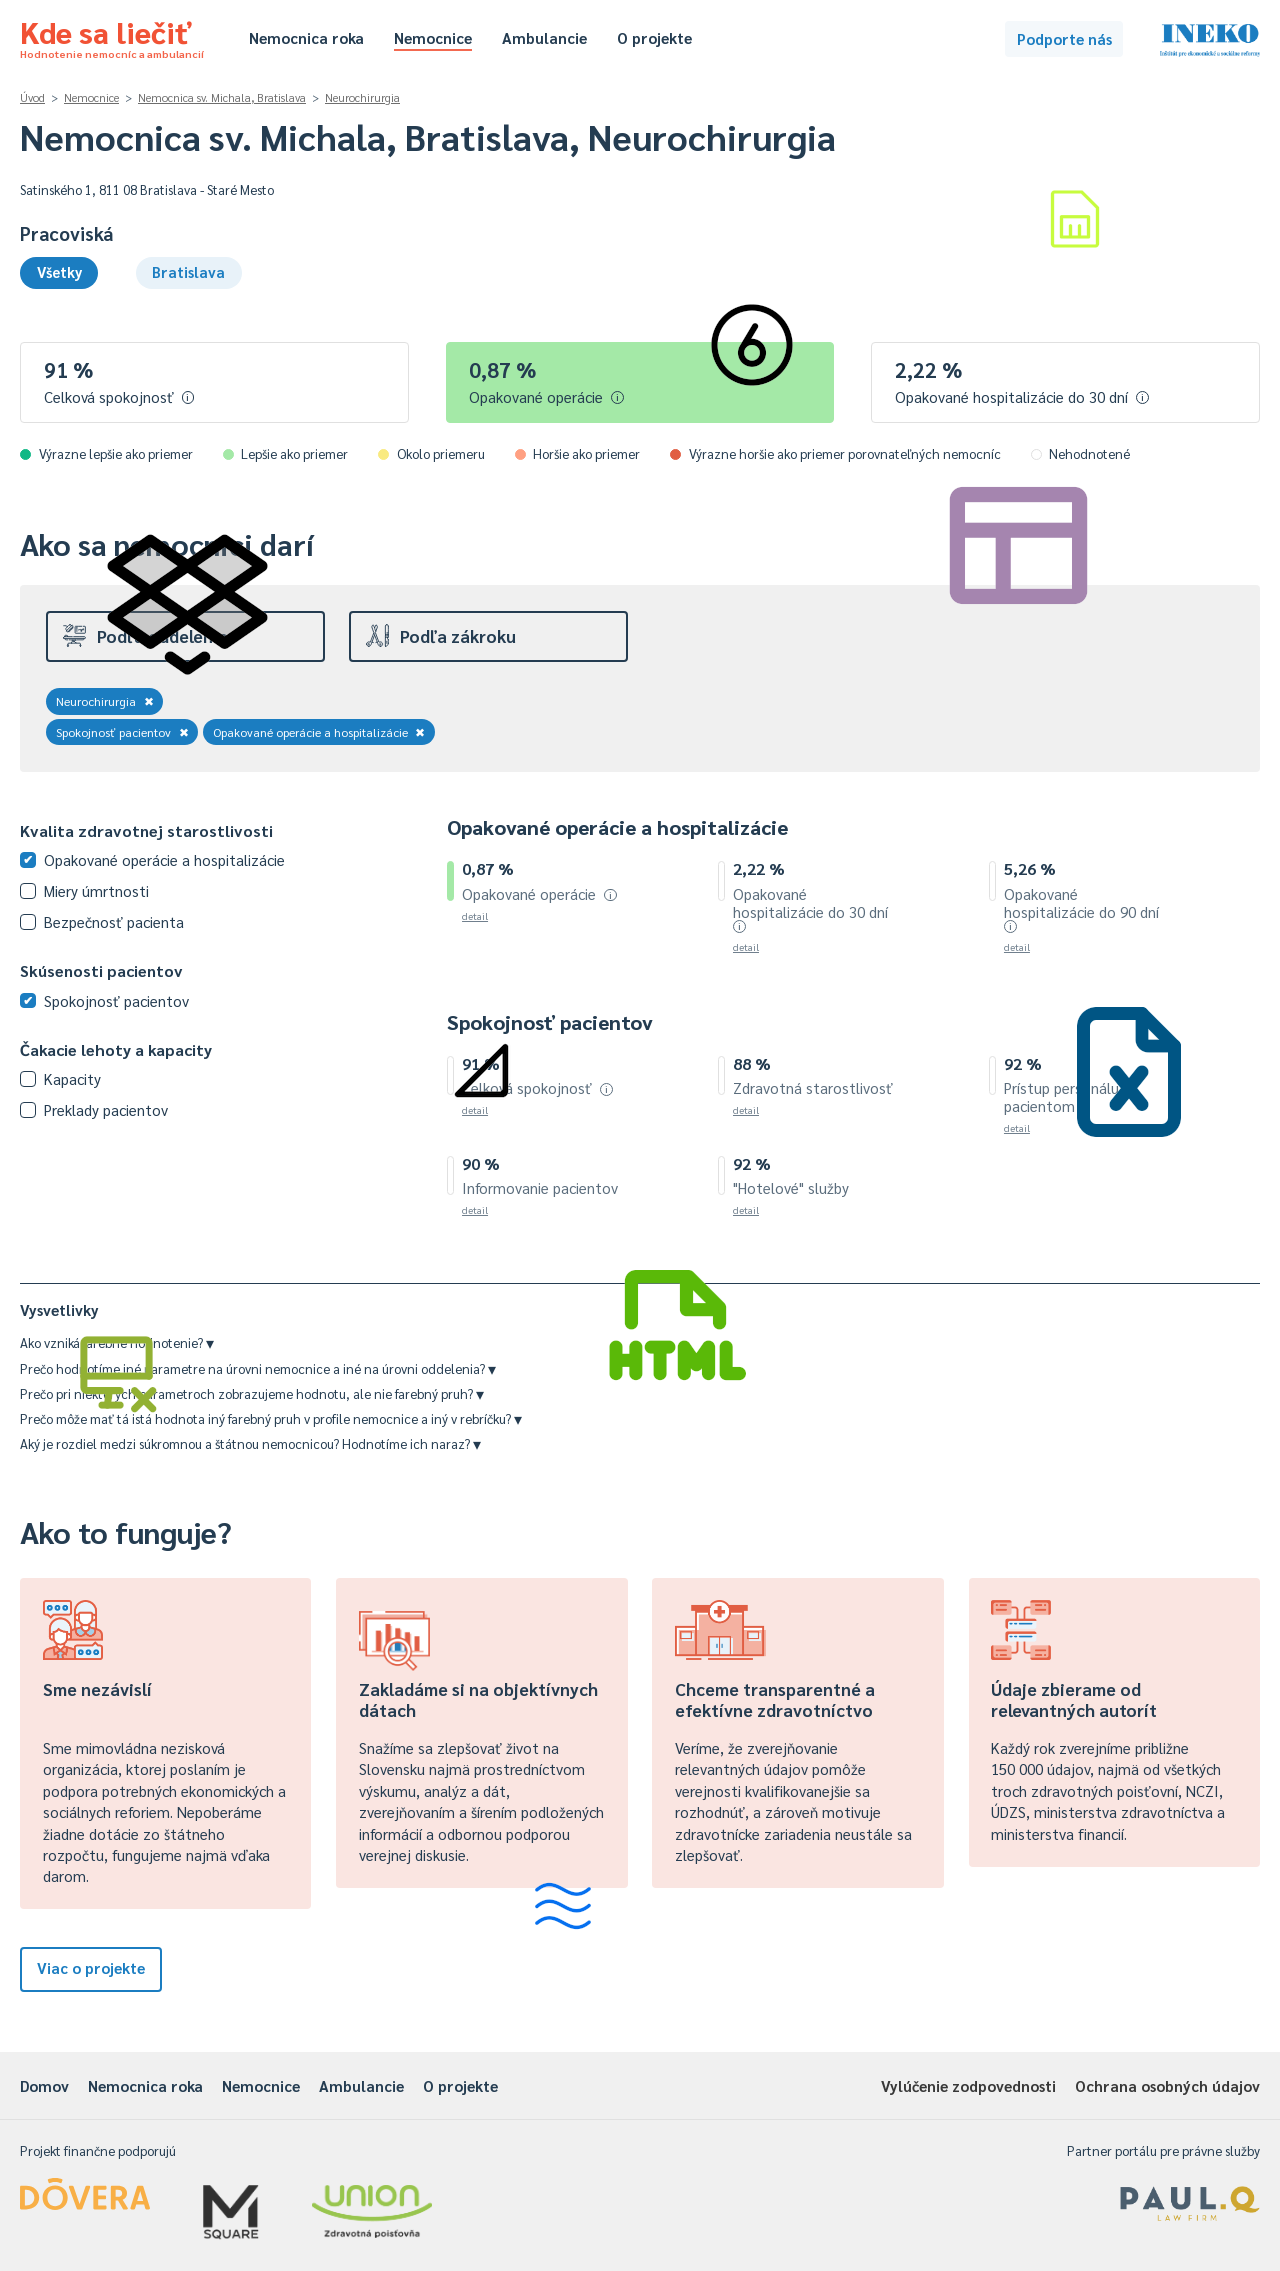 This screenshot has height=2271, width=1280. I want to click on remove or delete a file, so click(1129, 1072).